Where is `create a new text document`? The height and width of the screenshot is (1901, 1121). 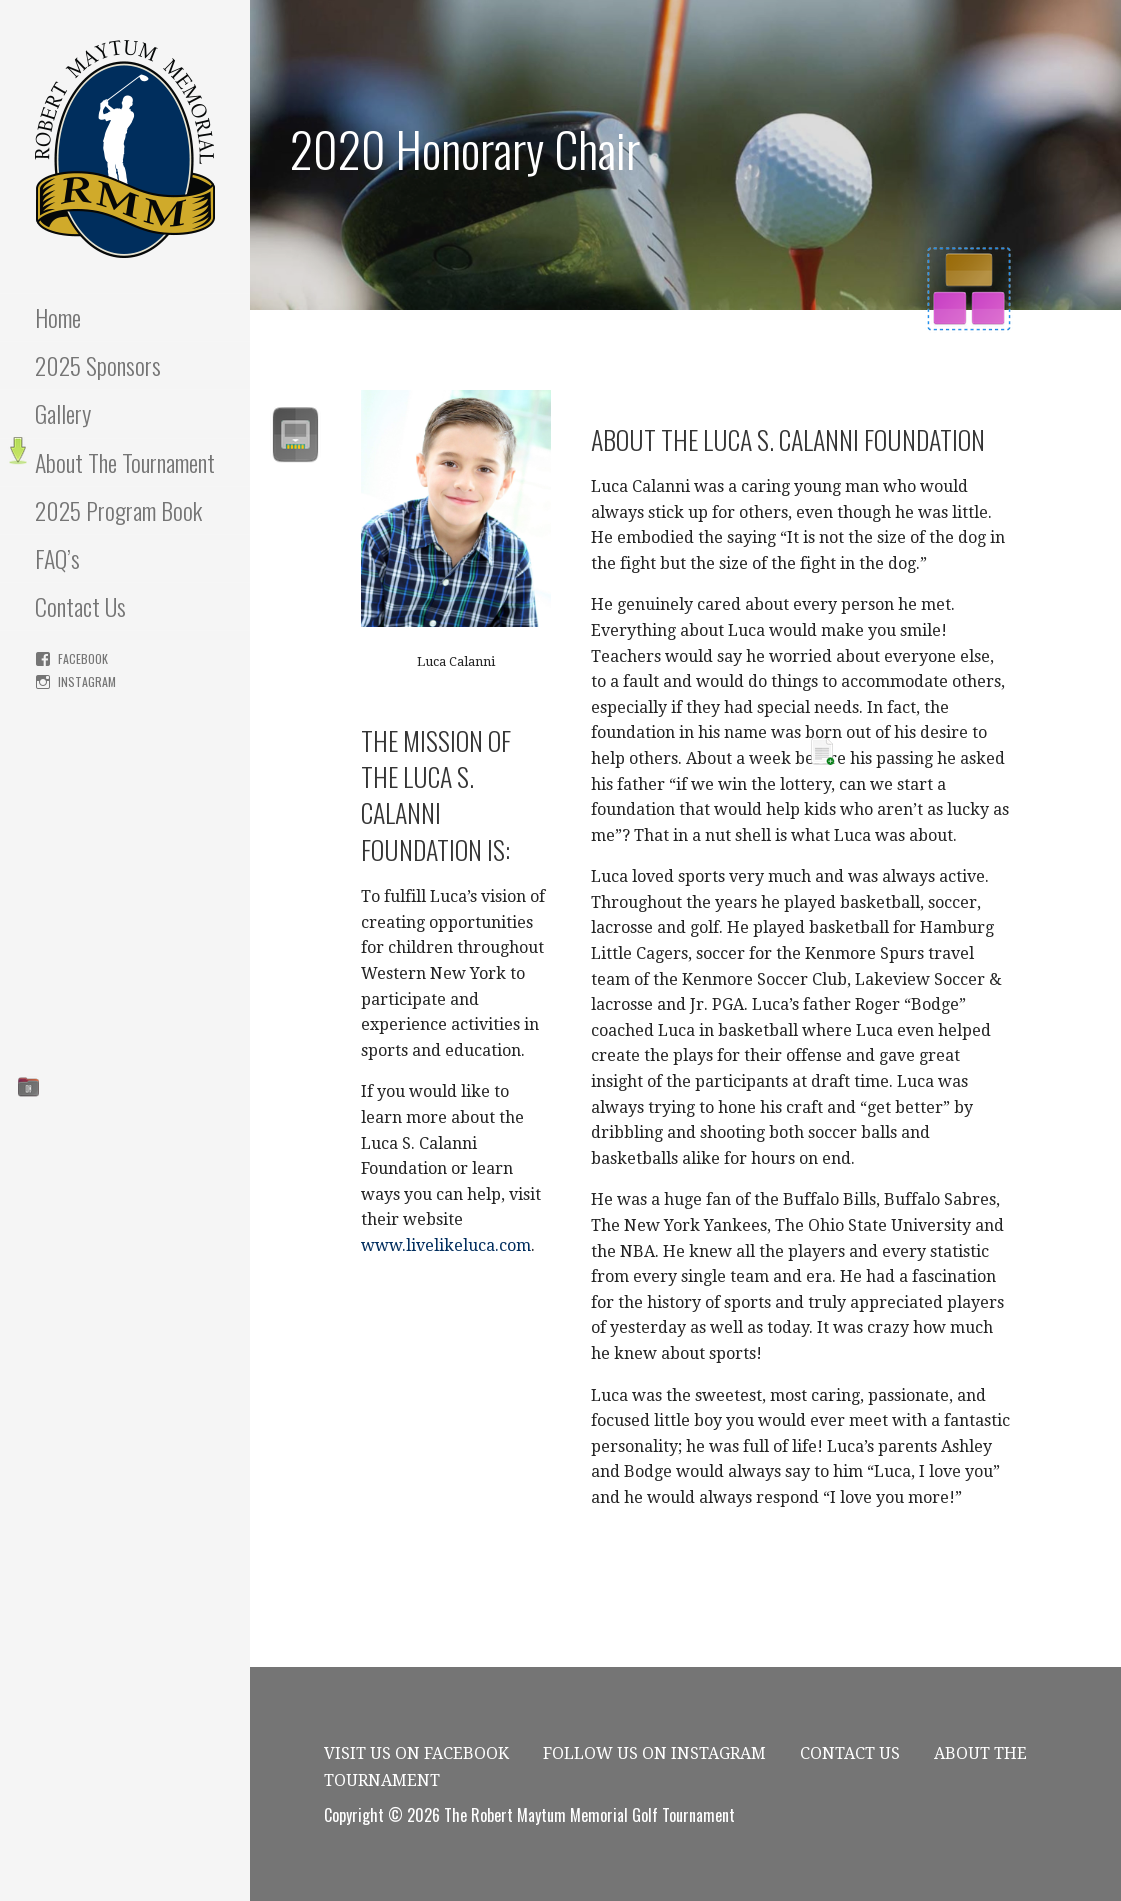
create a new text document is located at coordinates (822, 751).